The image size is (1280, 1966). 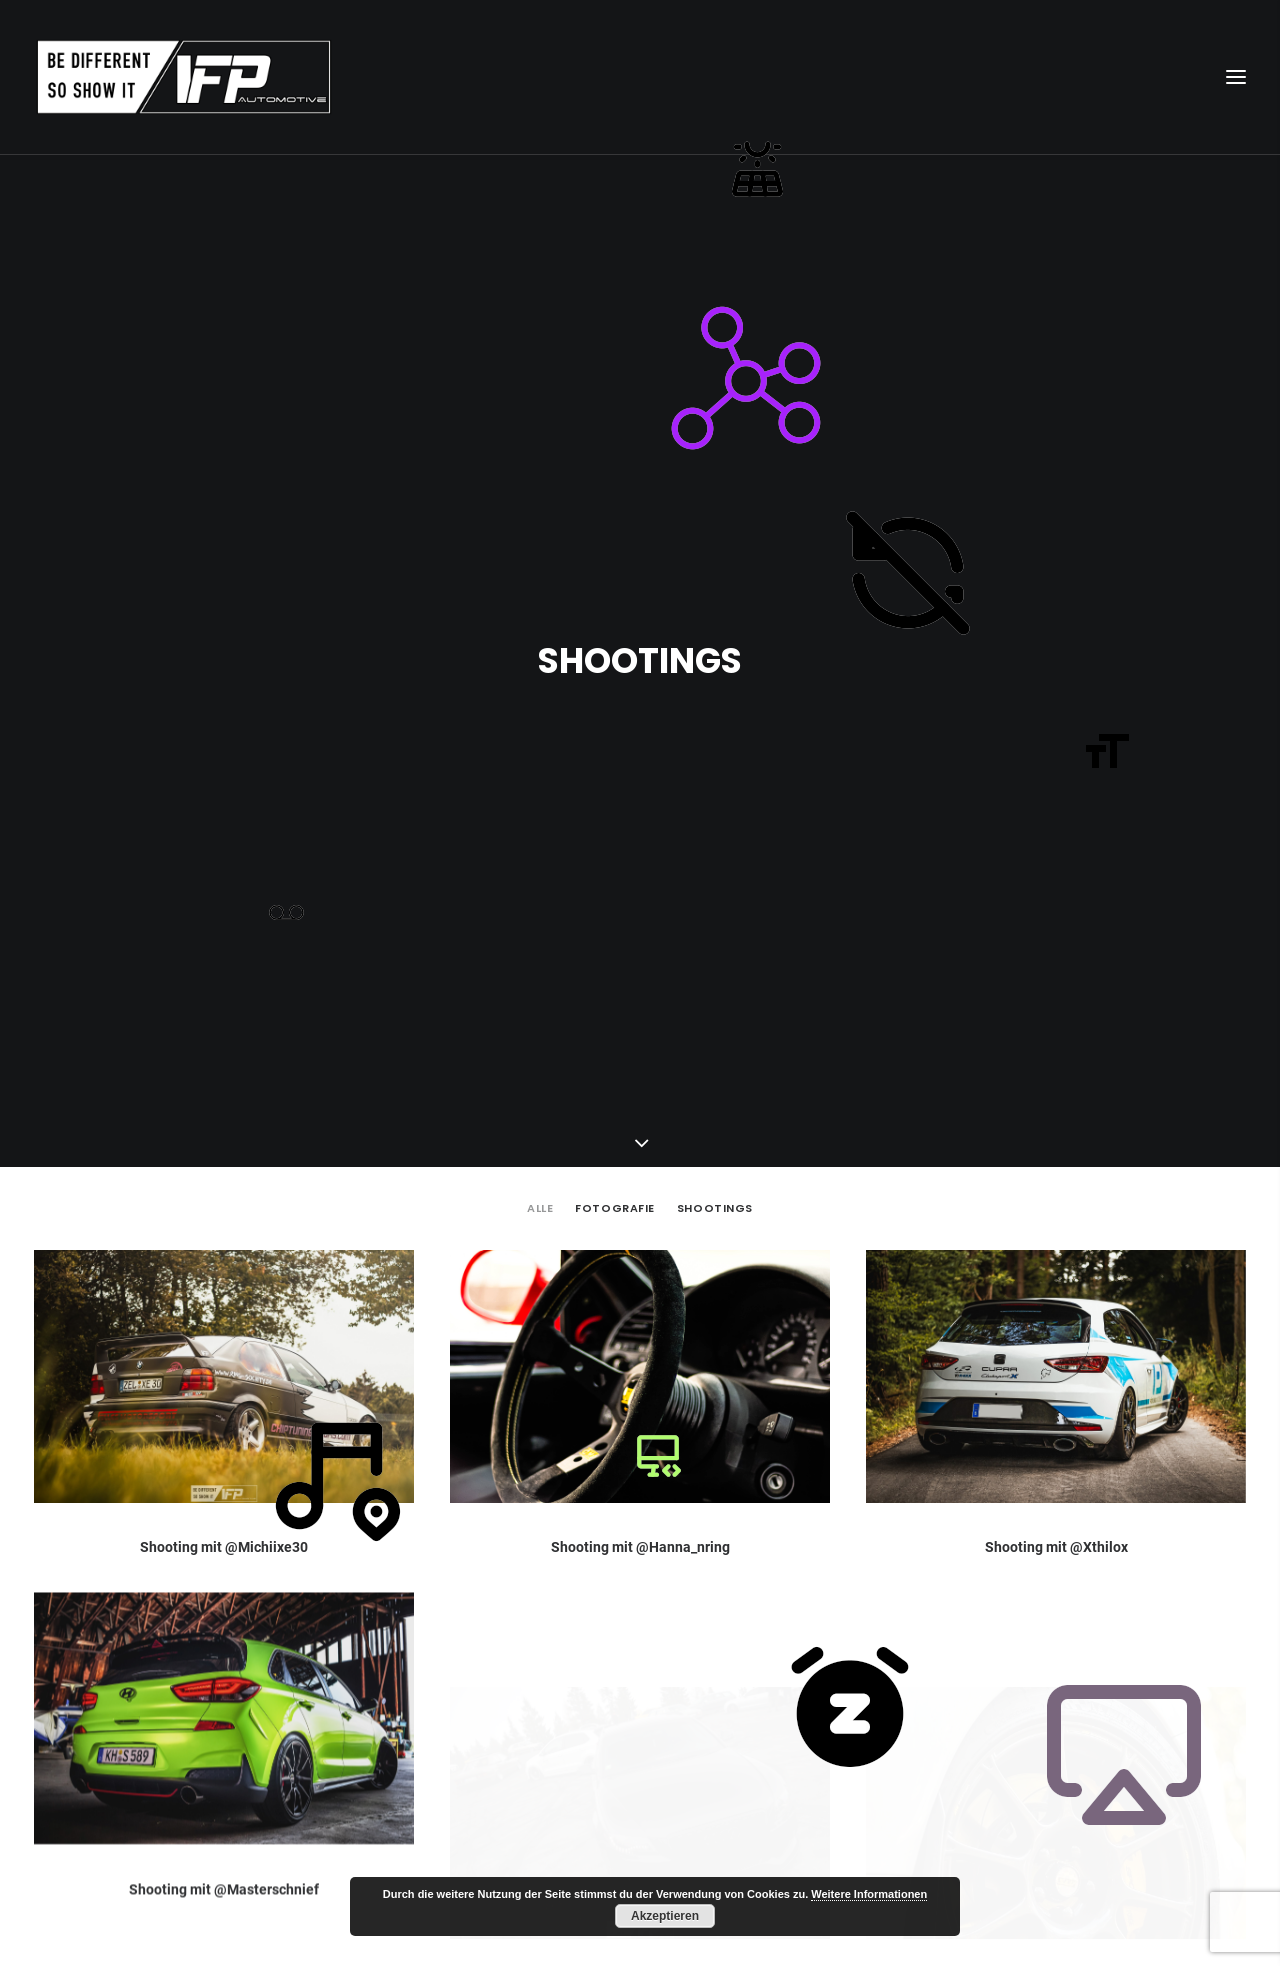 I want to click on stream content to an external display, so click(x=1124, y=1755).